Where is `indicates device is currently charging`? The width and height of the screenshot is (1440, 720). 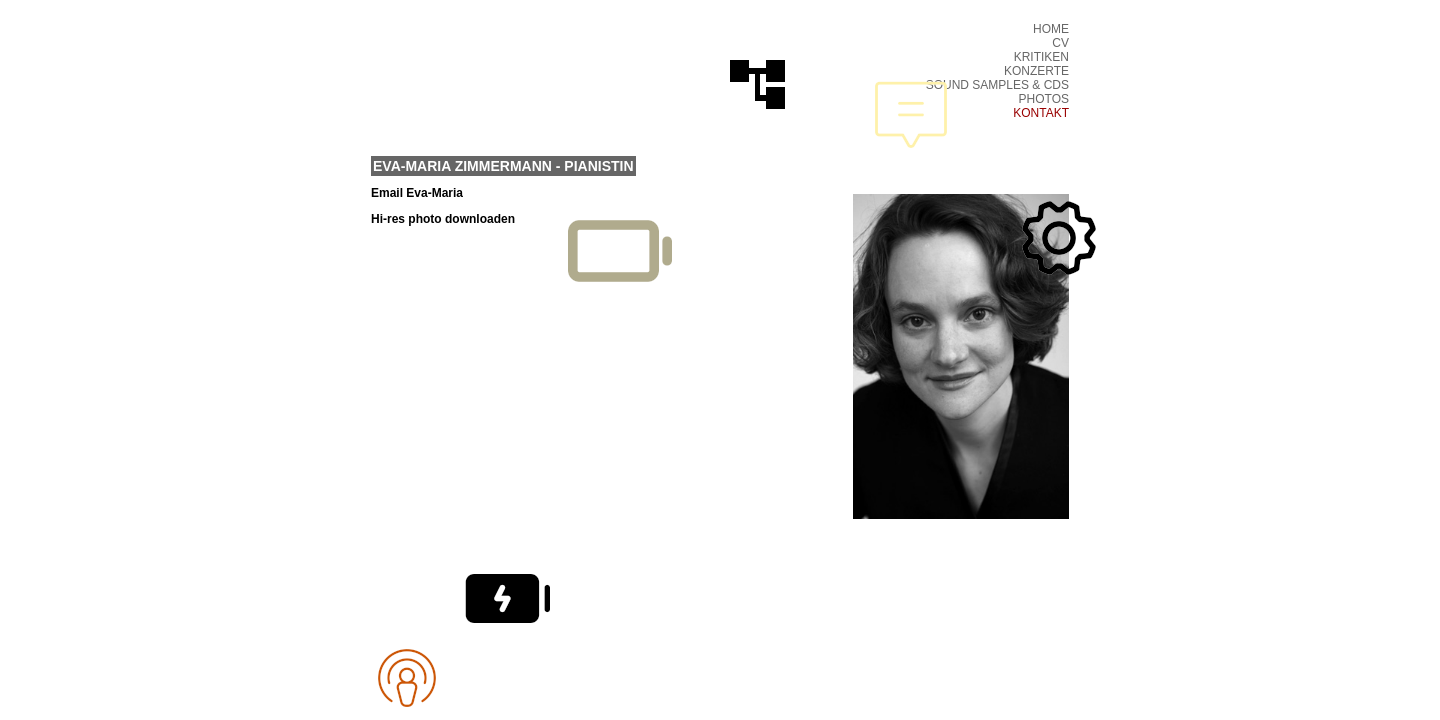
indicates device is currently charging is located at coordinates (506, 598).